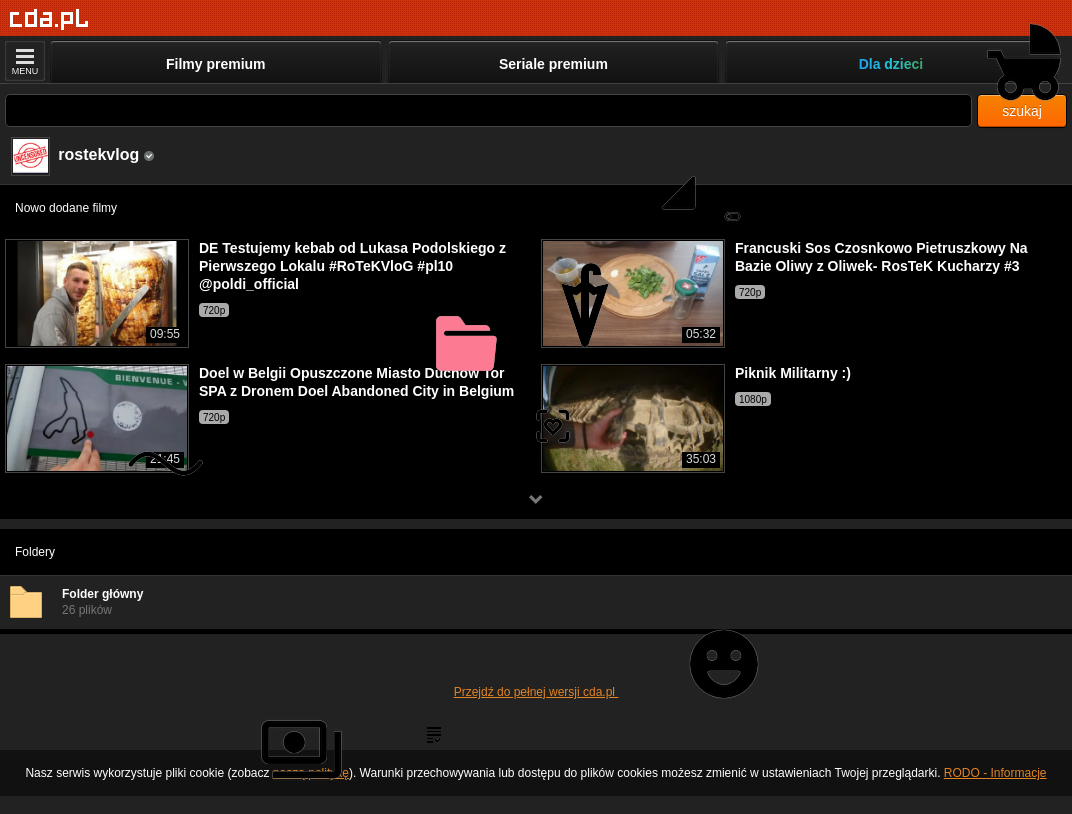 Image resolution: width=1072 pixels, height=814 pixels. What do you see at coordinates (732, 216) in the screenshot?
I see `toggle switch in off position` at bounding box center [732, 216].